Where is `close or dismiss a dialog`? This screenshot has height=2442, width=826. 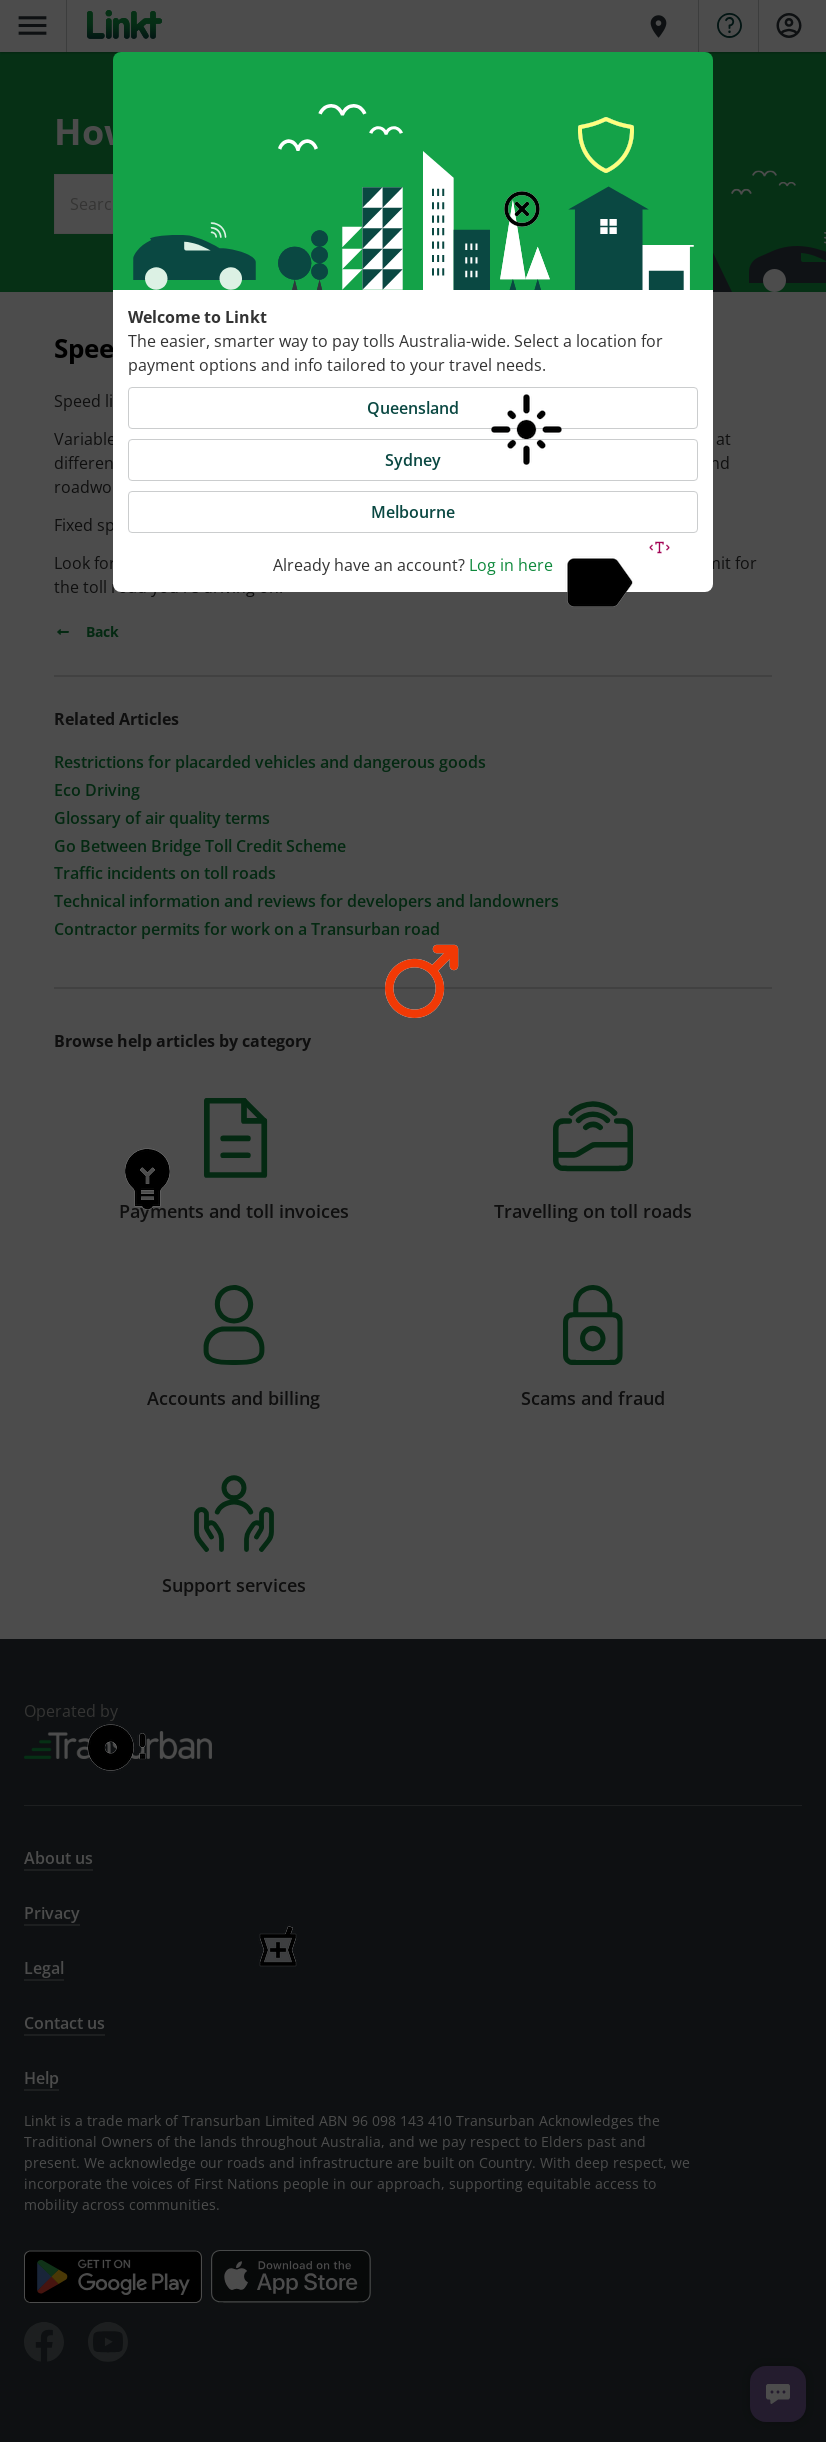 close or dismiss a dialog is located at coordinates (522, 209).